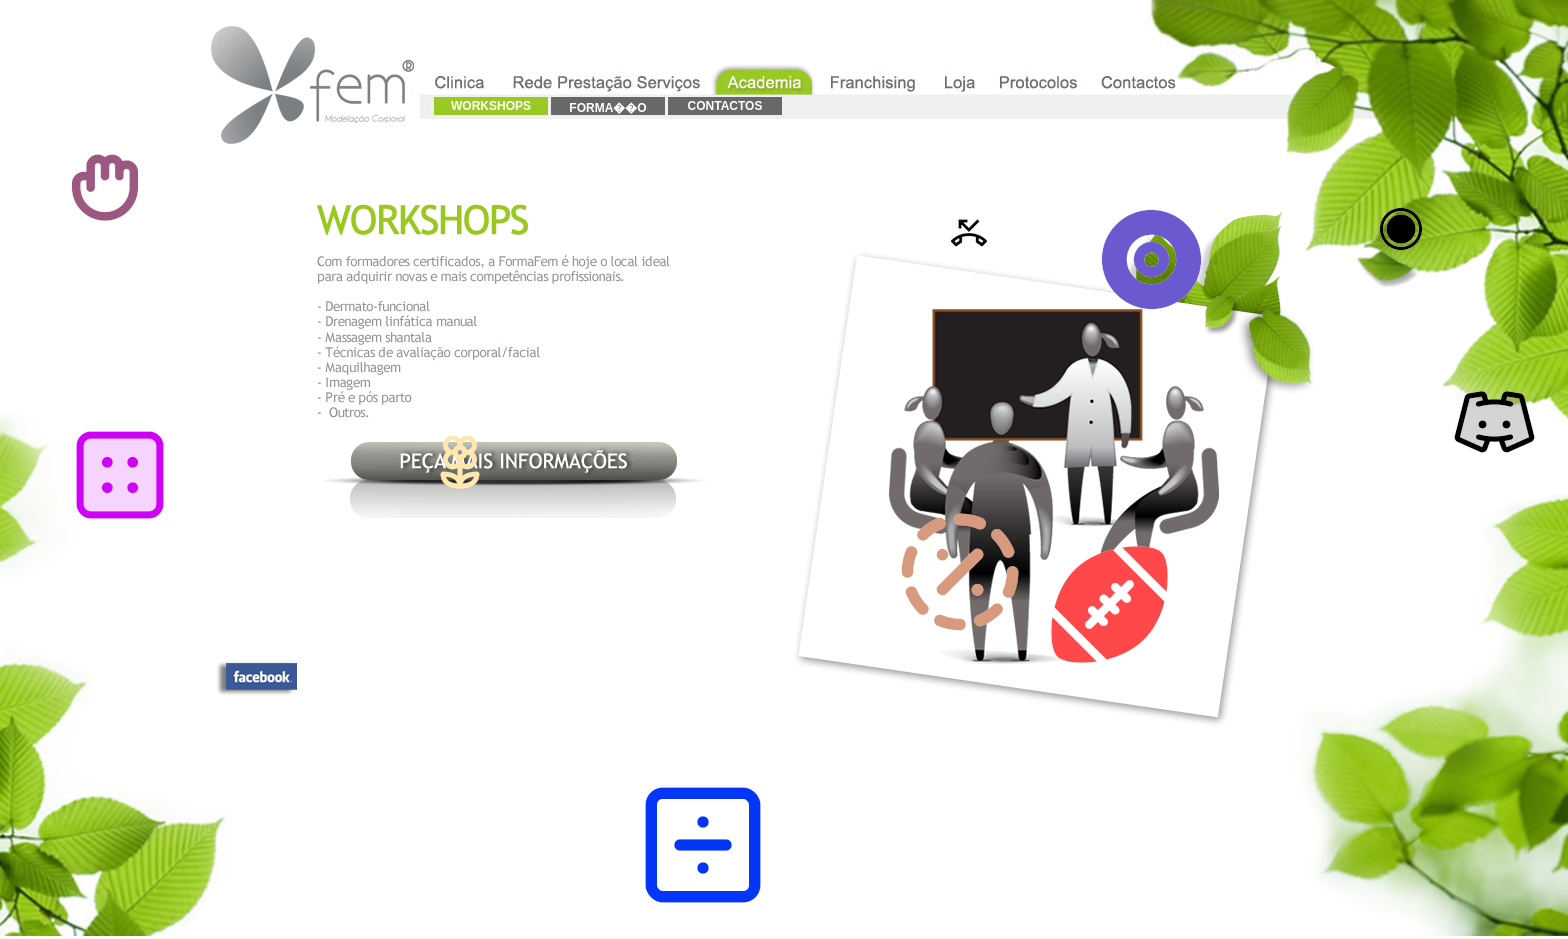 This screenshot has height=939, width=1568. I want to click on indicates a missed phone call, so click(969, 233).